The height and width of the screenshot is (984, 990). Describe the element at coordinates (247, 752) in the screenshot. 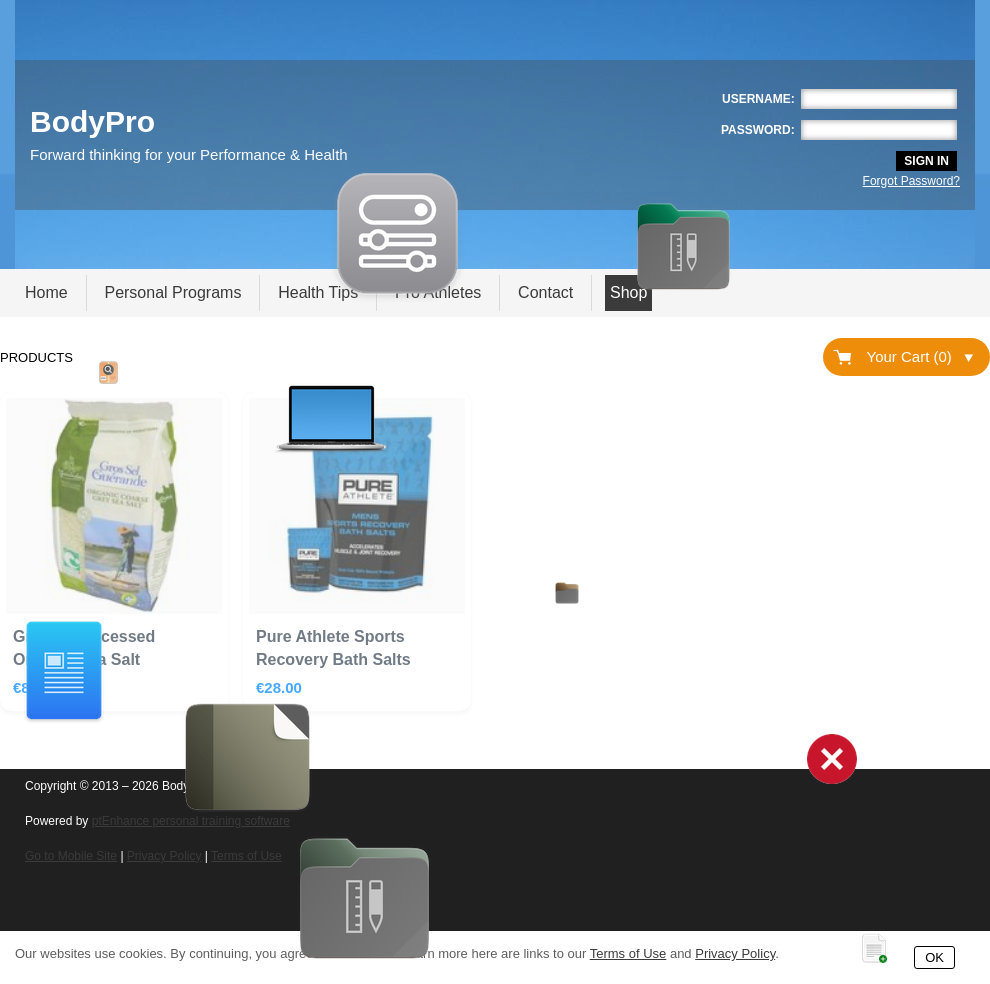

I see `change desktop wallpaper settings` at that location.